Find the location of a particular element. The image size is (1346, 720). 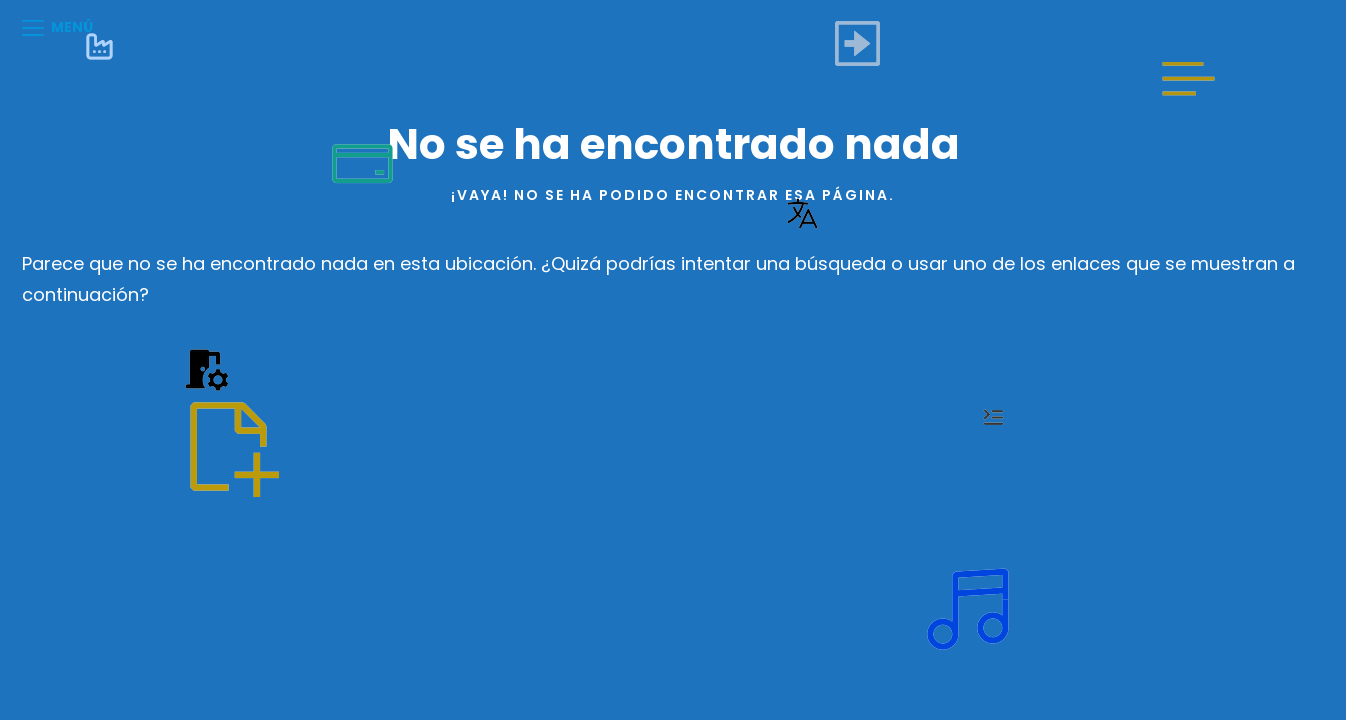

change language settings is located at coordinates (802, 213).